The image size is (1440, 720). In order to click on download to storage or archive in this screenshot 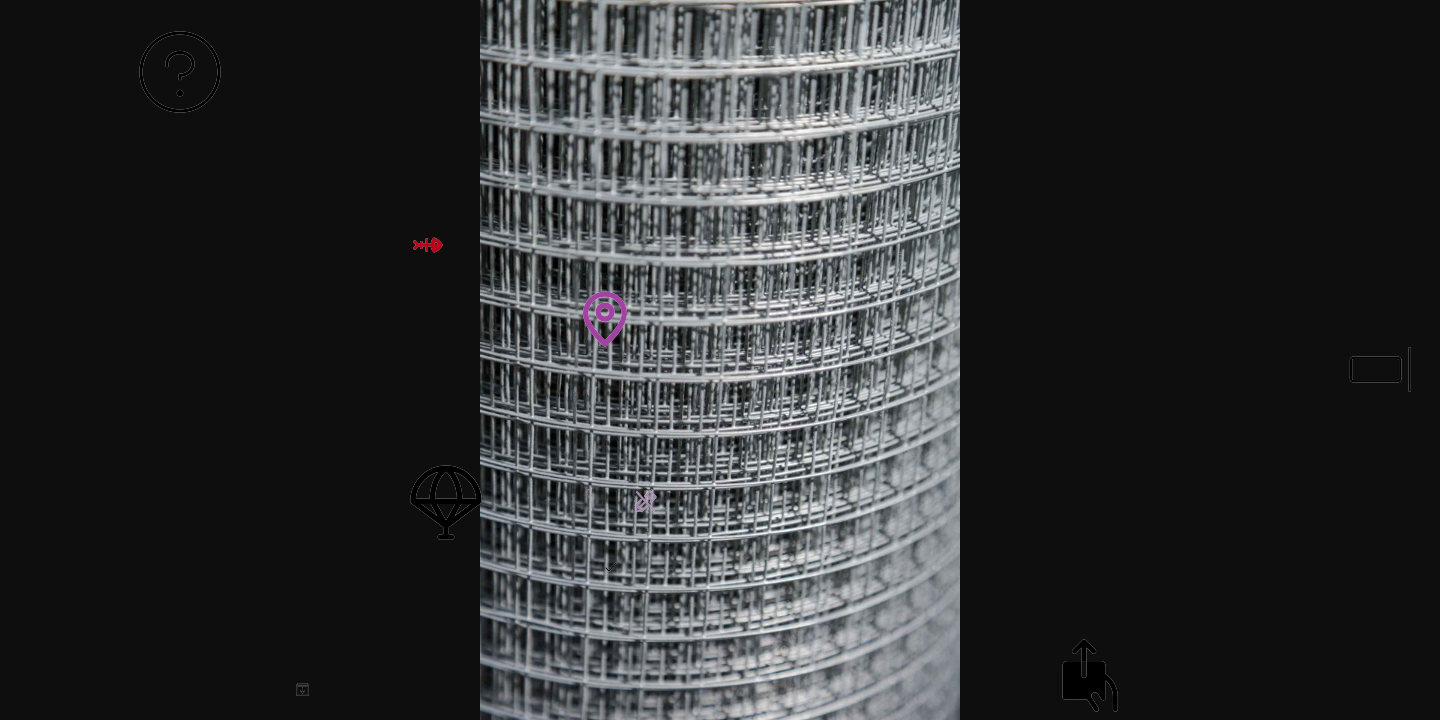, I will do `click(302, 689)`.